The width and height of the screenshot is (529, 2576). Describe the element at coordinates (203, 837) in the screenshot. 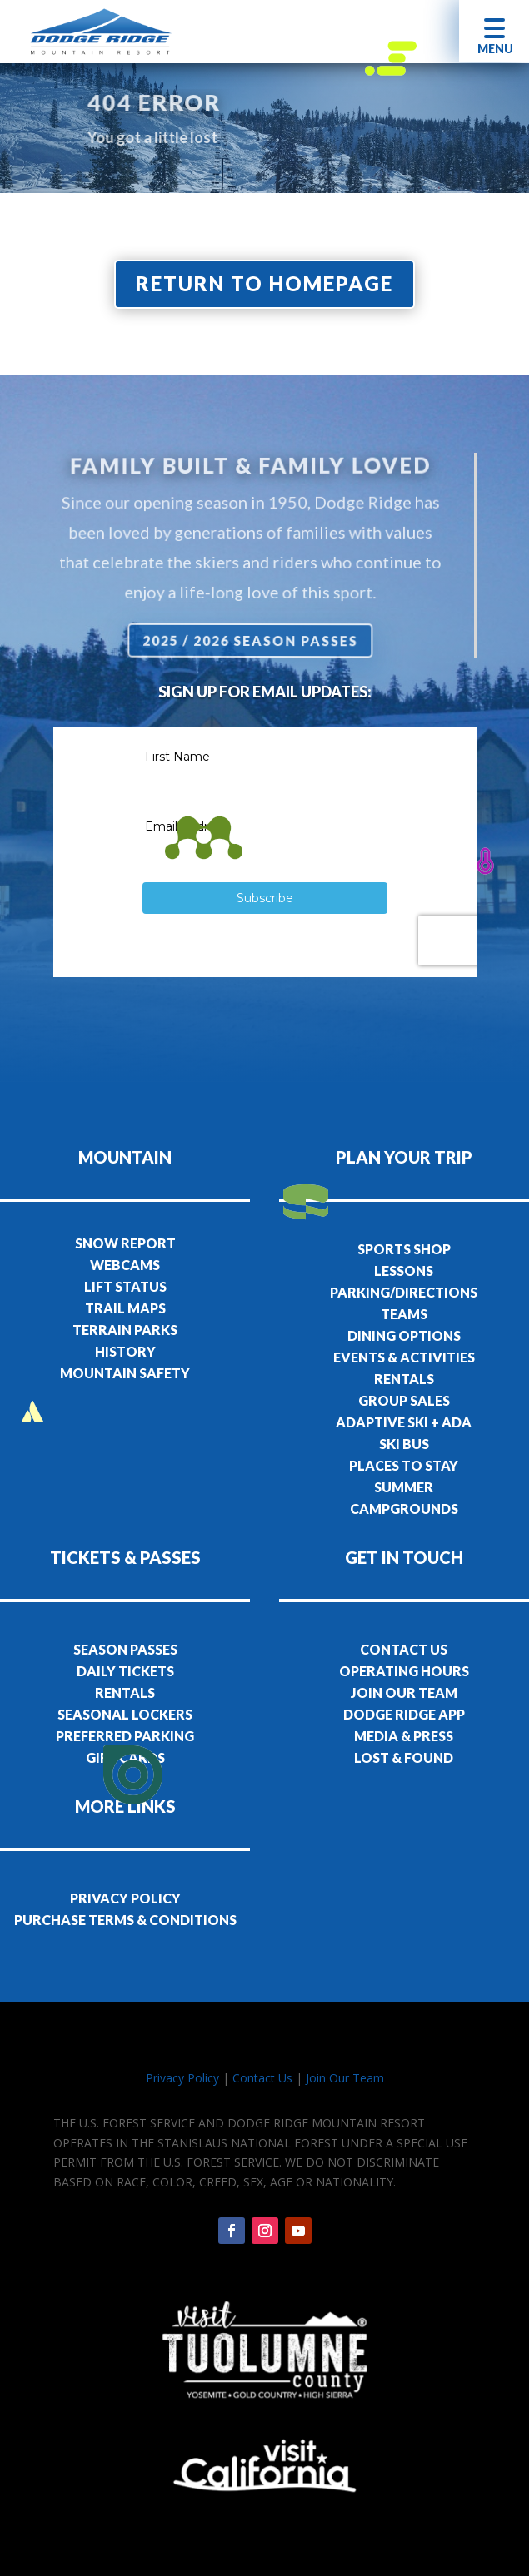

I see `open Mendeley reference manager` at that location.